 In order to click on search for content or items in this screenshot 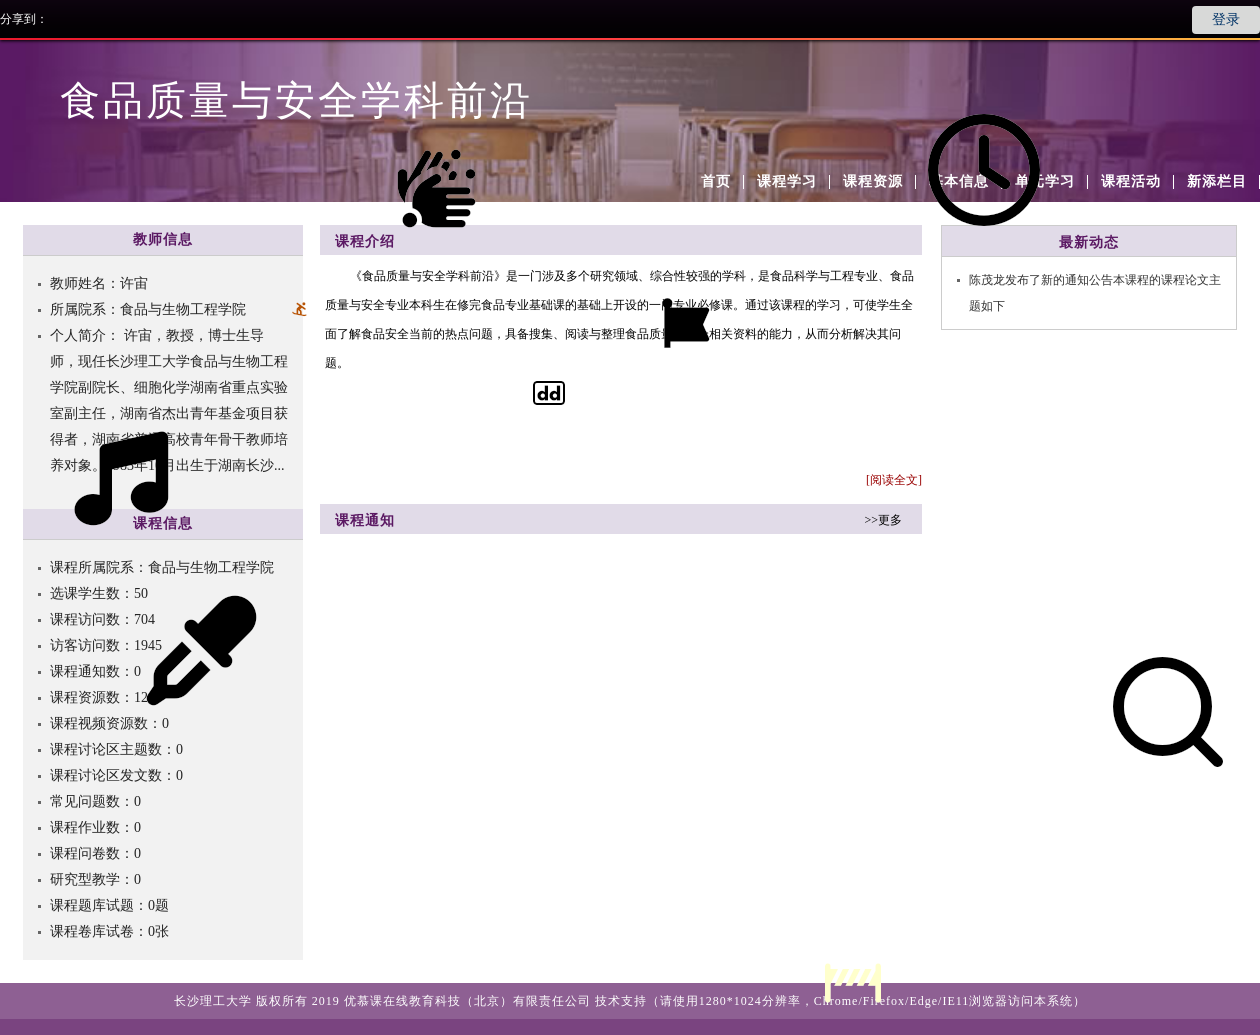, I will do `click(1168, 712)`.